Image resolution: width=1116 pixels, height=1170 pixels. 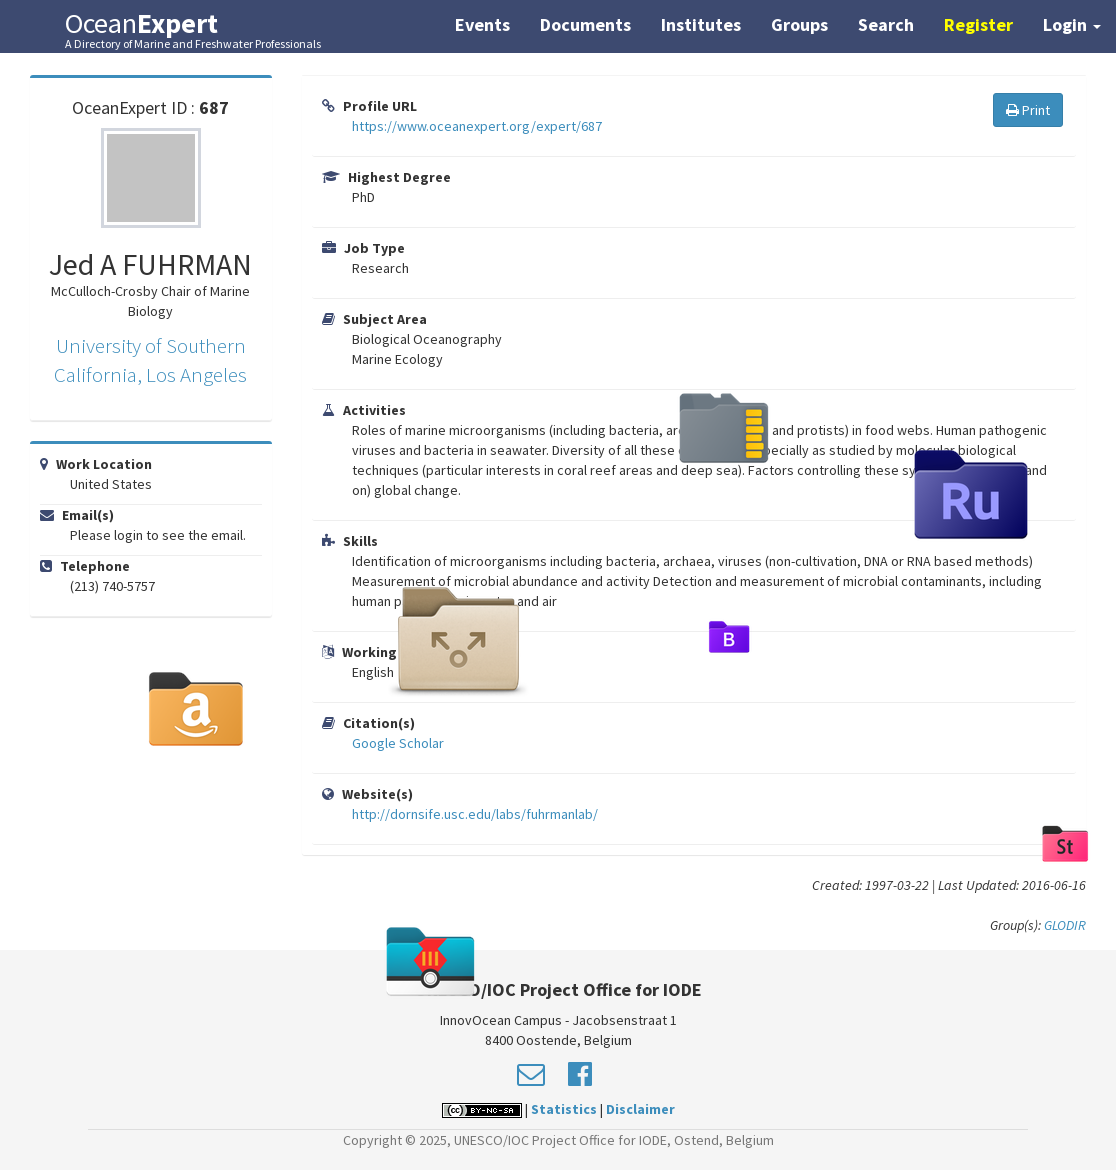 I want to click on open folder containing pokémon lure ball assets, so click(x=430, y=964).